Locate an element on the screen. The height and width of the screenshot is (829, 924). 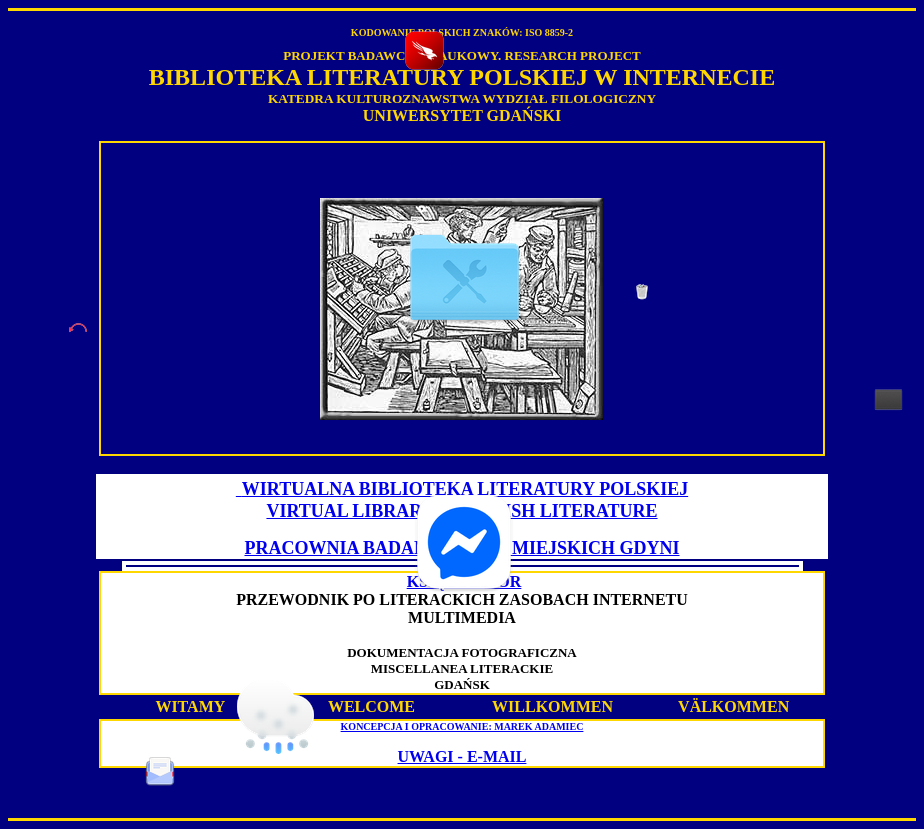
undo the last action is located at coordinates (78, 327).